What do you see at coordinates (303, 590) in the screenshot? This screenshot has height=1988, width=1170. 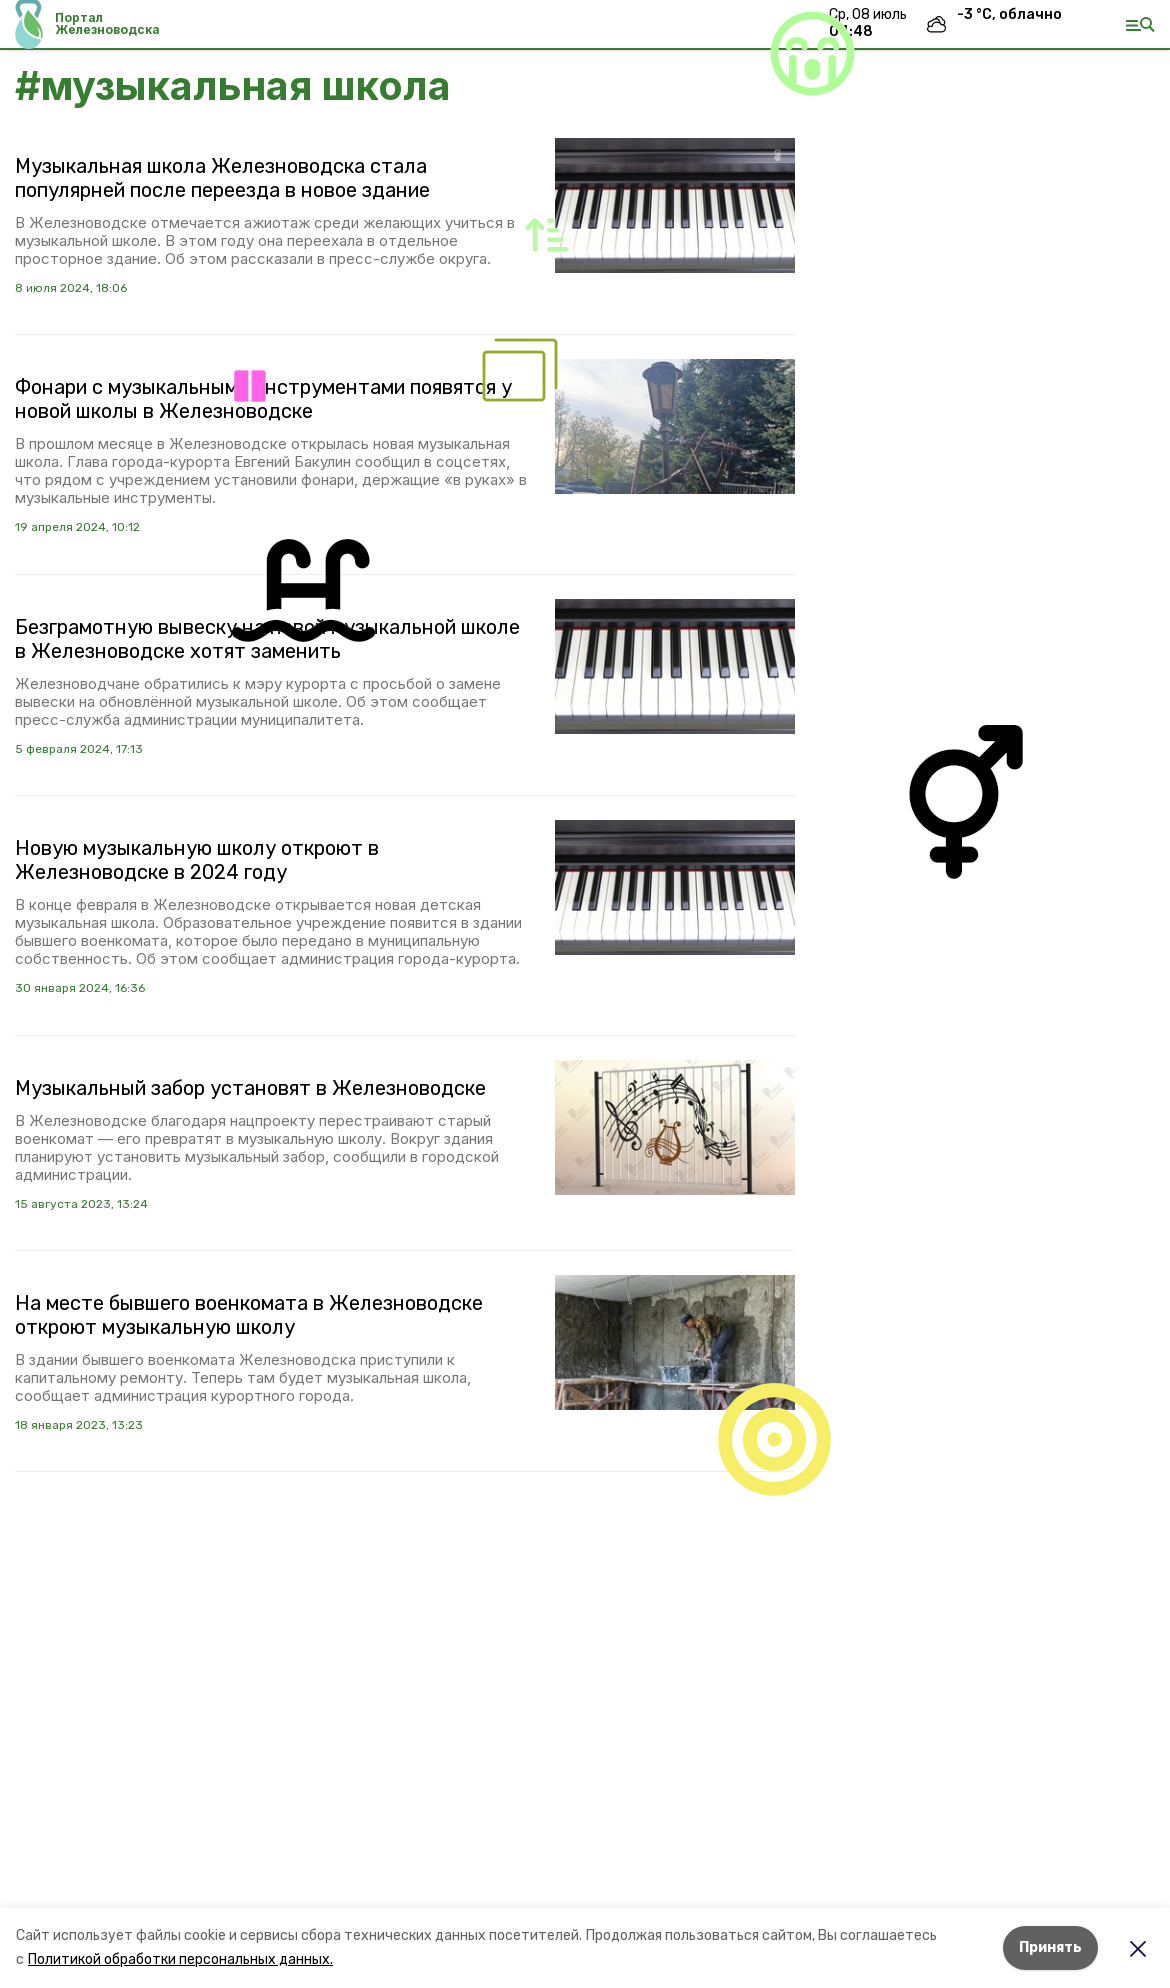 I see `indicates swimming pool amenity available` at bounding box center [303, 590].